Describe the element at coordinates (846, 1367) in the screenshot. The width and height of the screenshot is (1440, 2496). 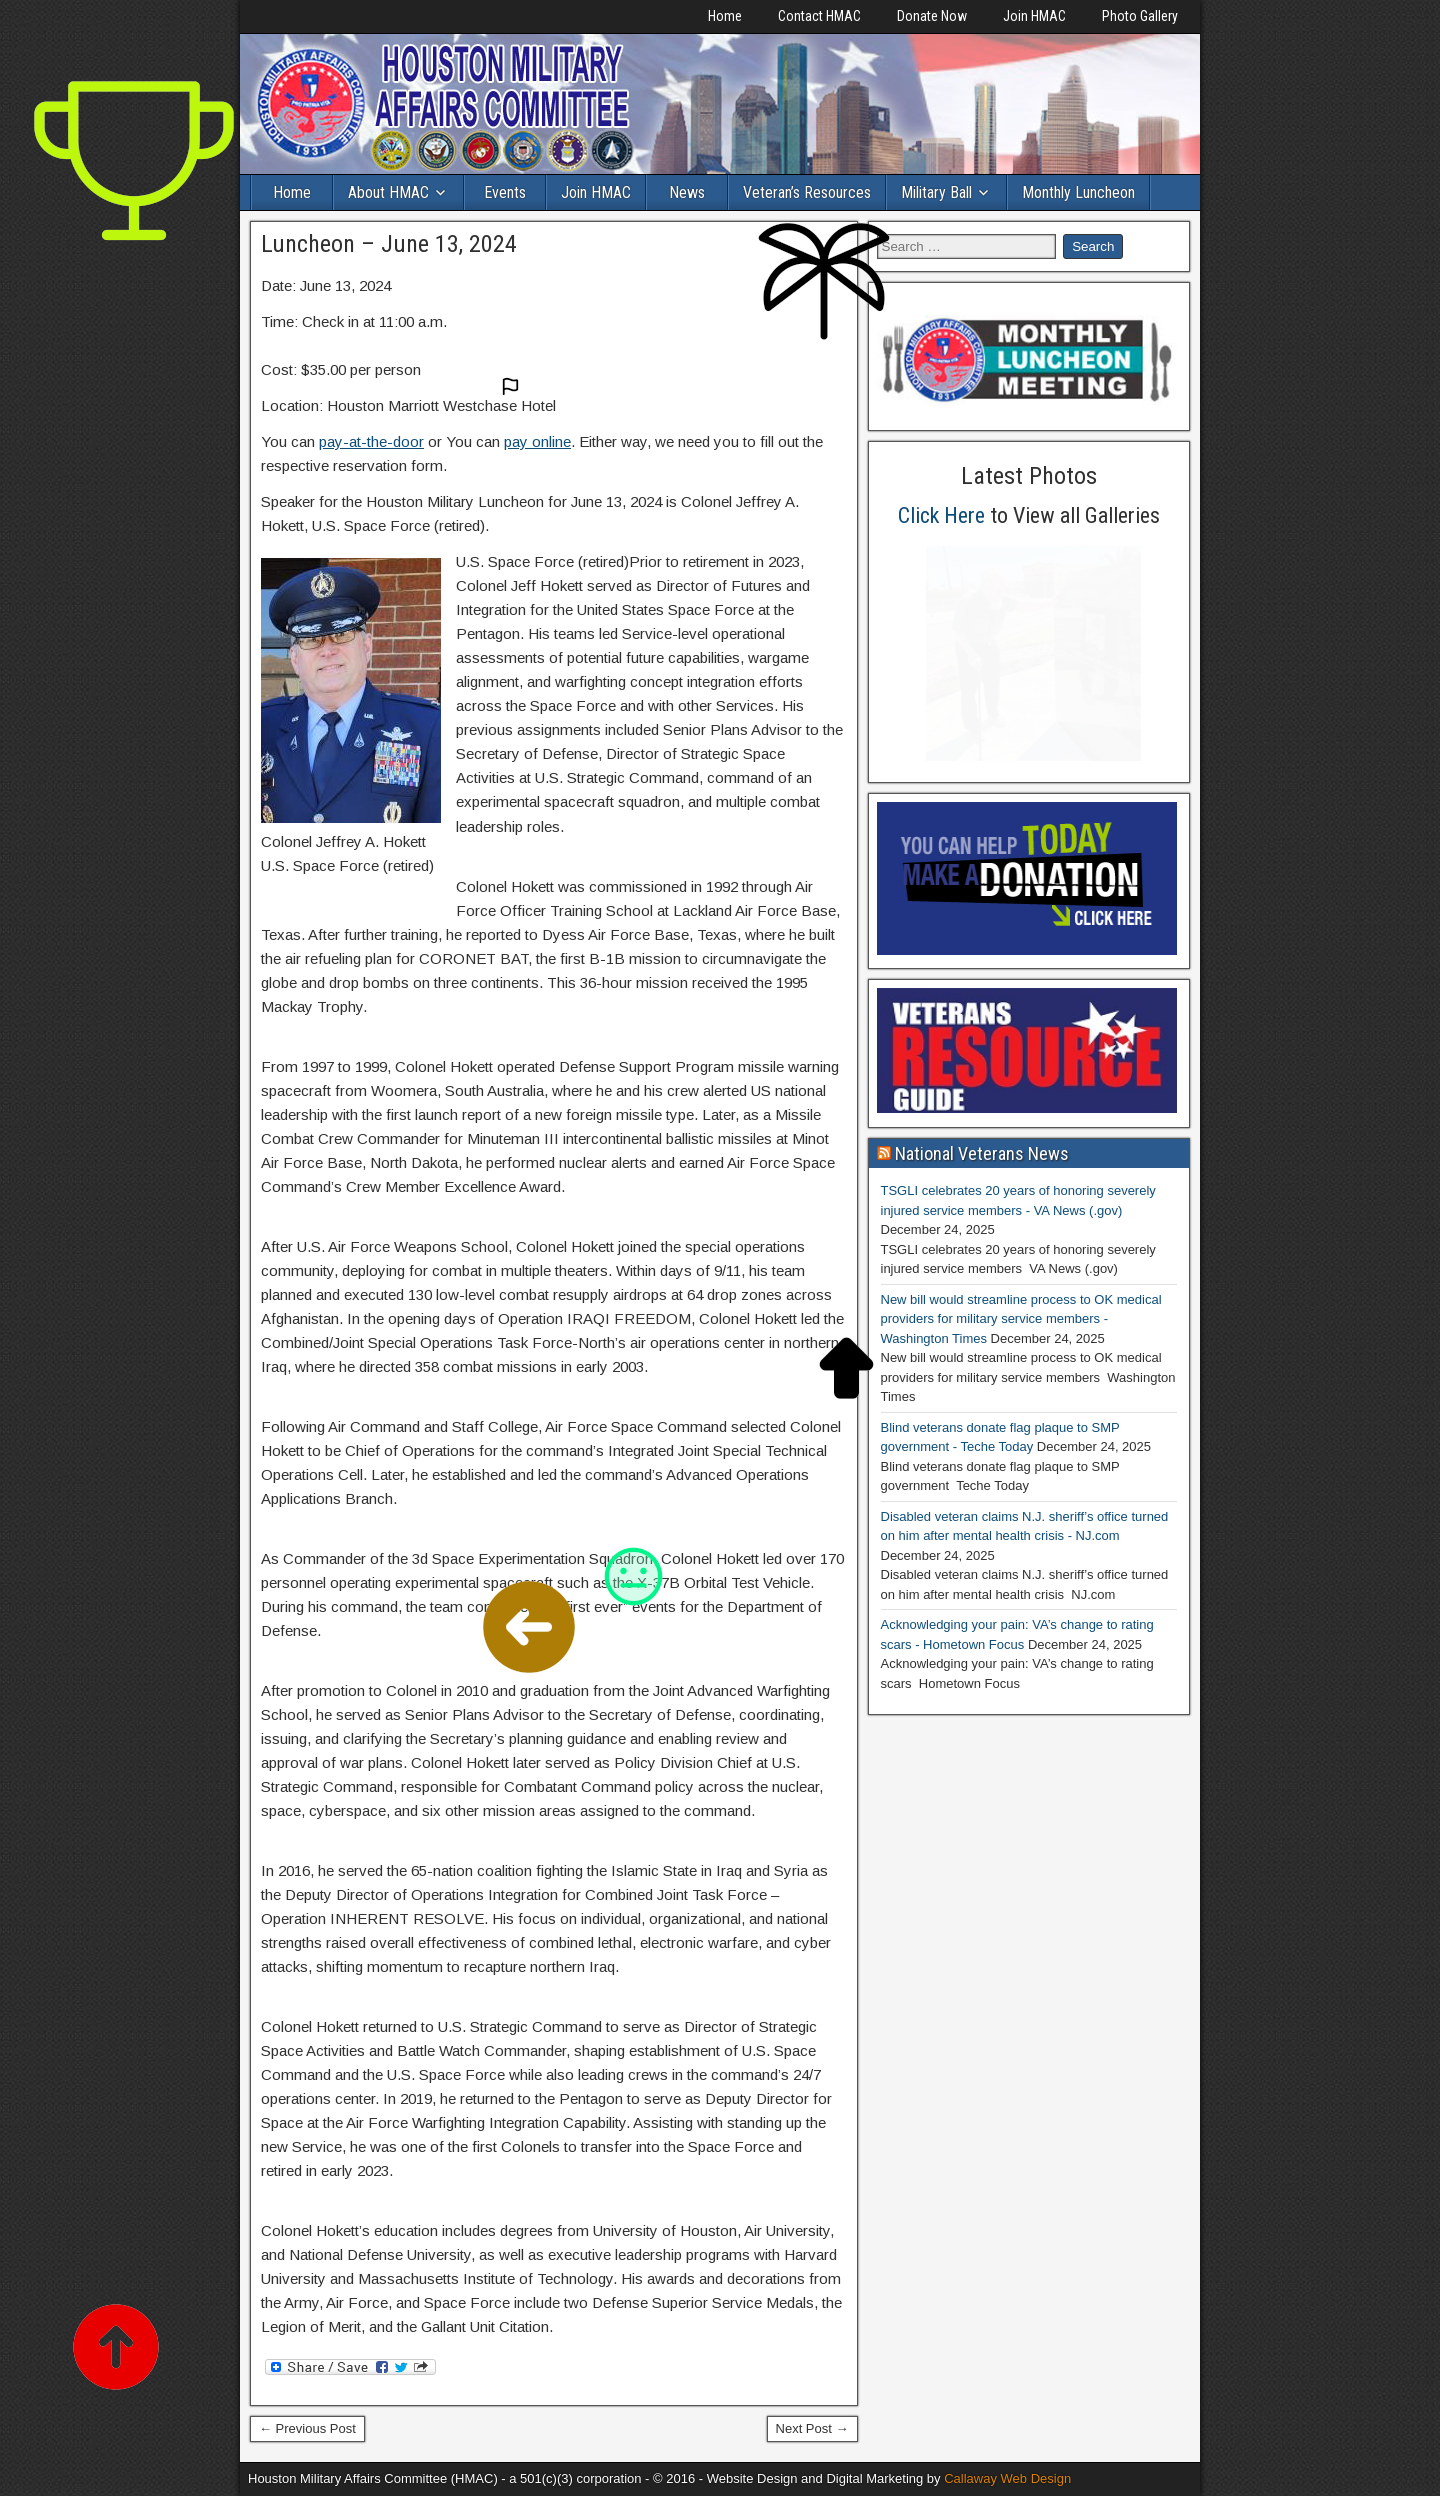
I see `upvote or like content` at that location.